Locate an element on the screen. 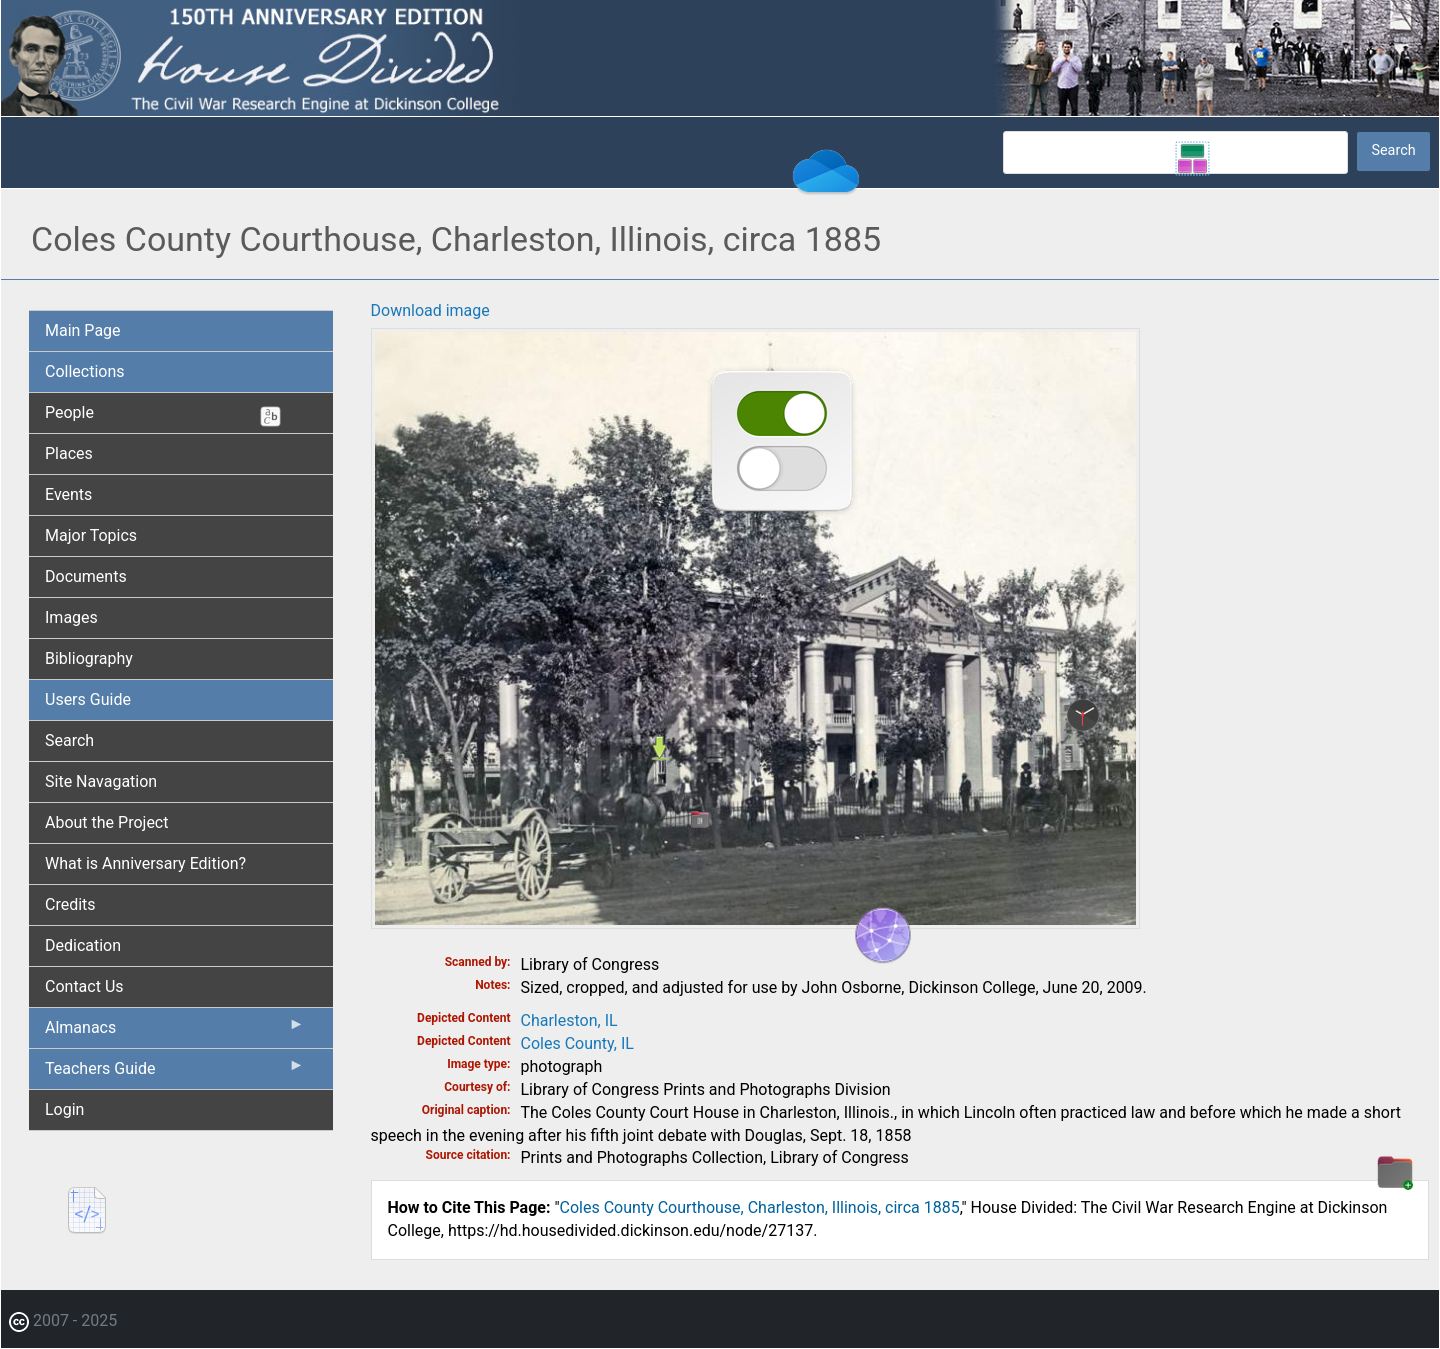 The image size is (1440, 1349). access network and internet settings is located at coordinates (883, 935).